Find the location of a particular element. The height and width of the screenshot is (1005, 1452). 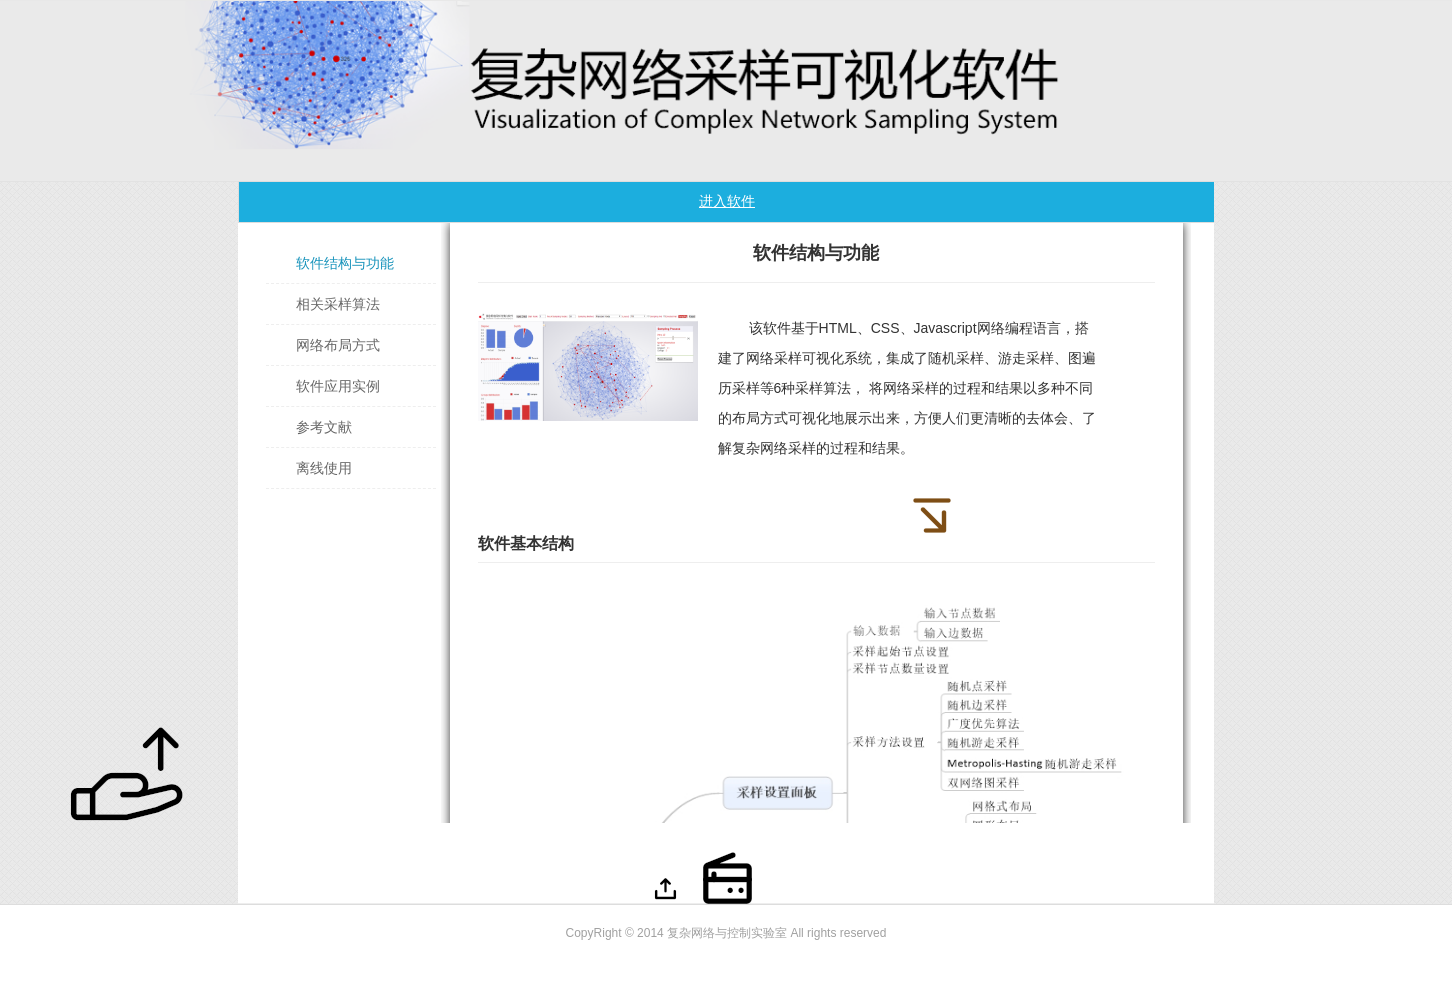

upload or send via hand gesture is located at coordinates (130, 779).